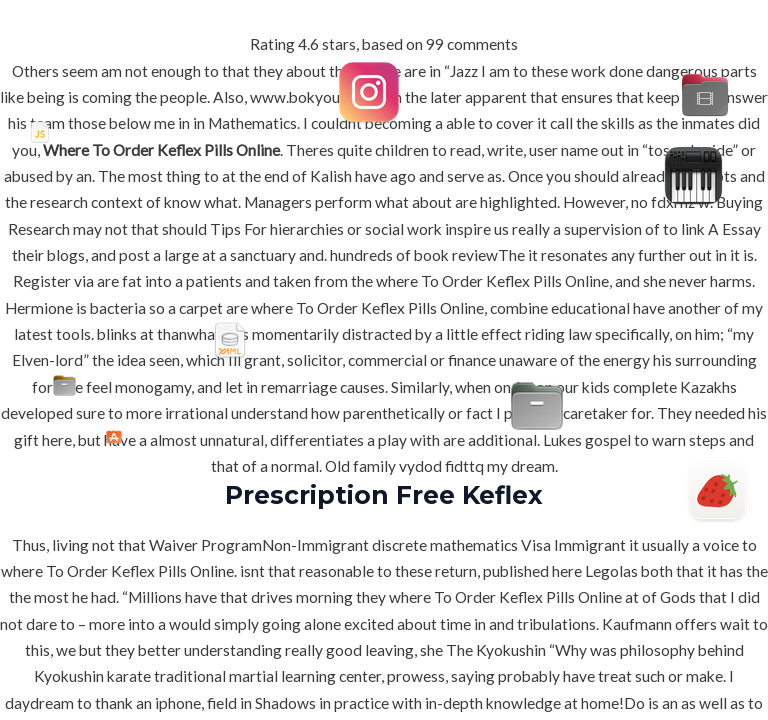 This screenshot has height=720, width=768. Describe the element at coordinates (693, 175) in the screenshot. I see `open audio MIDI setup to configure sound devices` at that location.